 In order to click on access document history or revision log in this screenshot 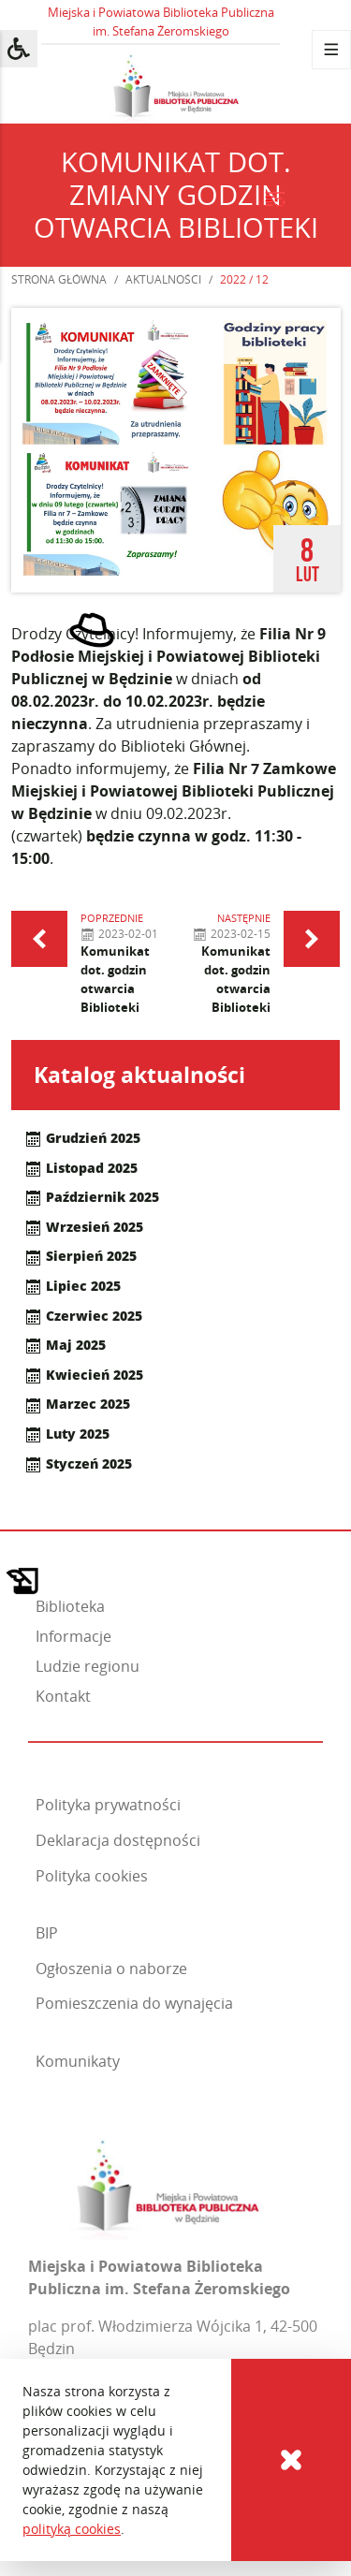, I will do `click(23, 1581)`.